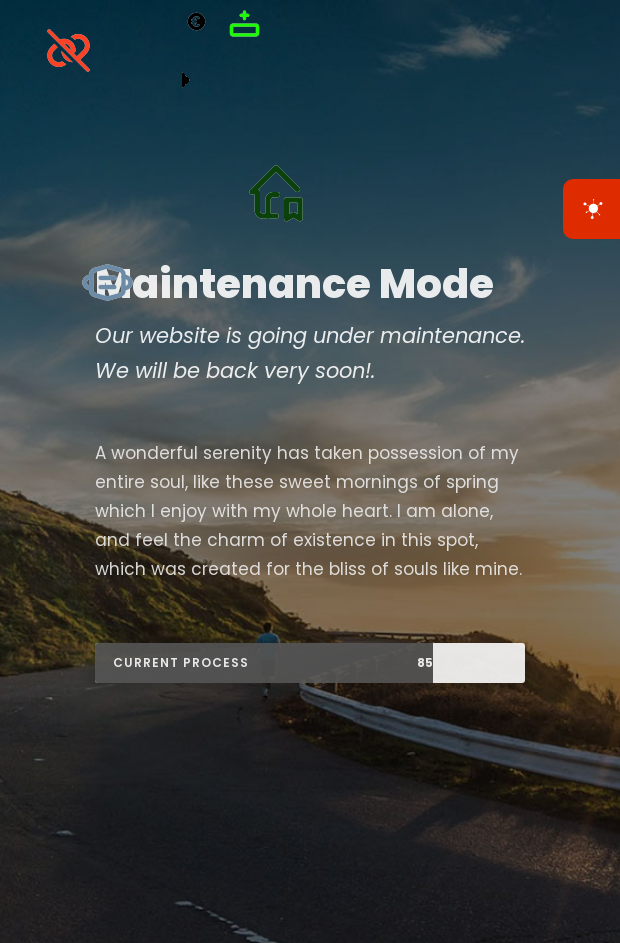 This screenshot has width=620, height=943. Describe the element at coordinates (244, 23) in the screenshot. I see `insert a new row above` at that location.